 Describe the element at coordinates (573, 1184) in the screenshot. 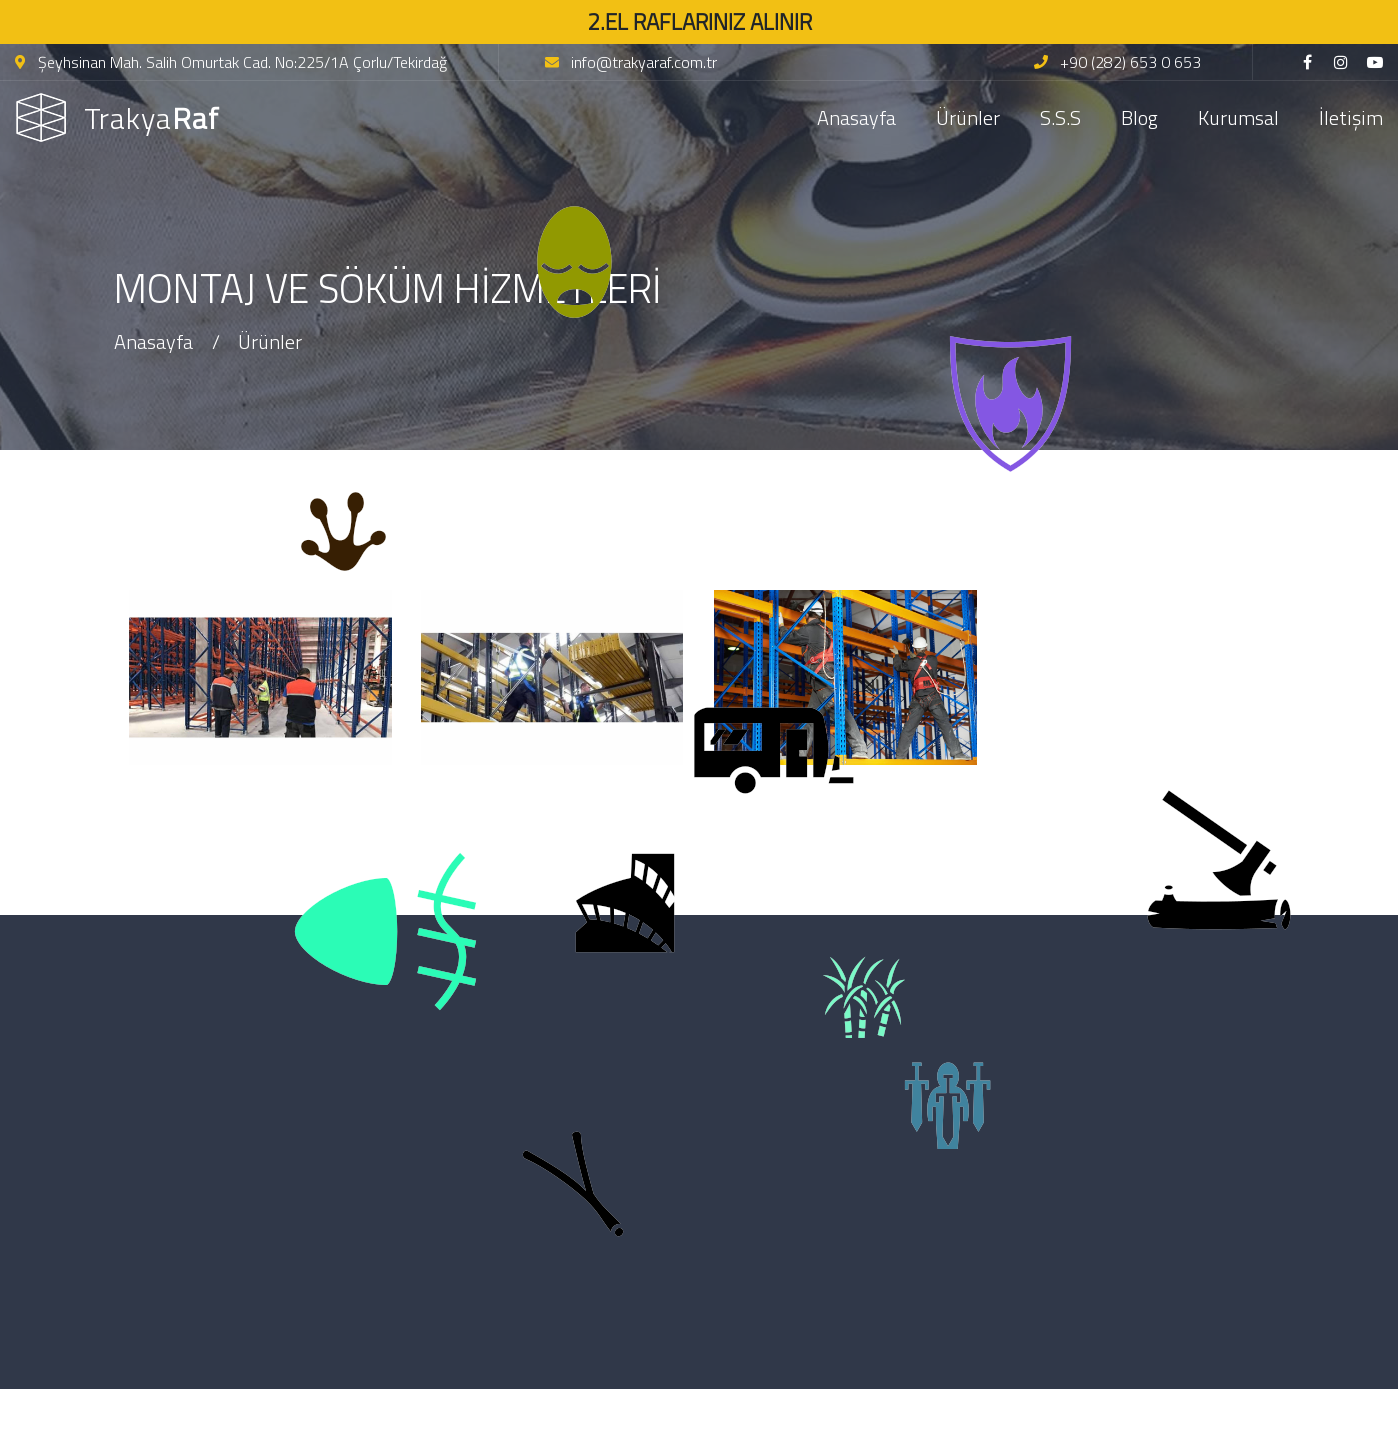

I see `dowsing or divination tool in a game interface` at that location.